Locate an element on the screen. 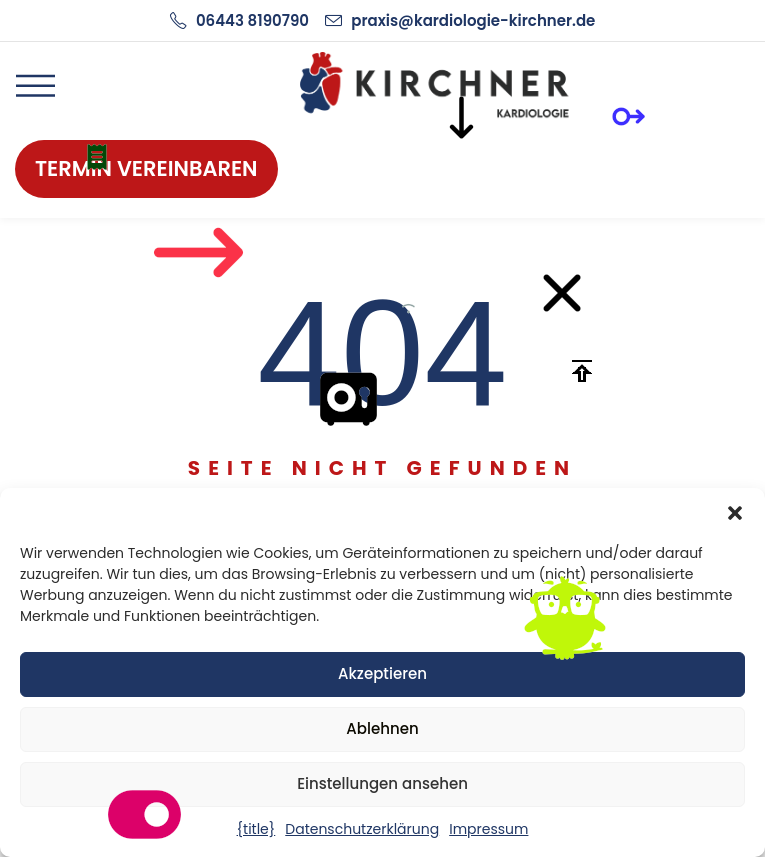 The width and height of the screenshot is (765, 857). view purchase receipt or transaction history is located at coordinates (97, 157).